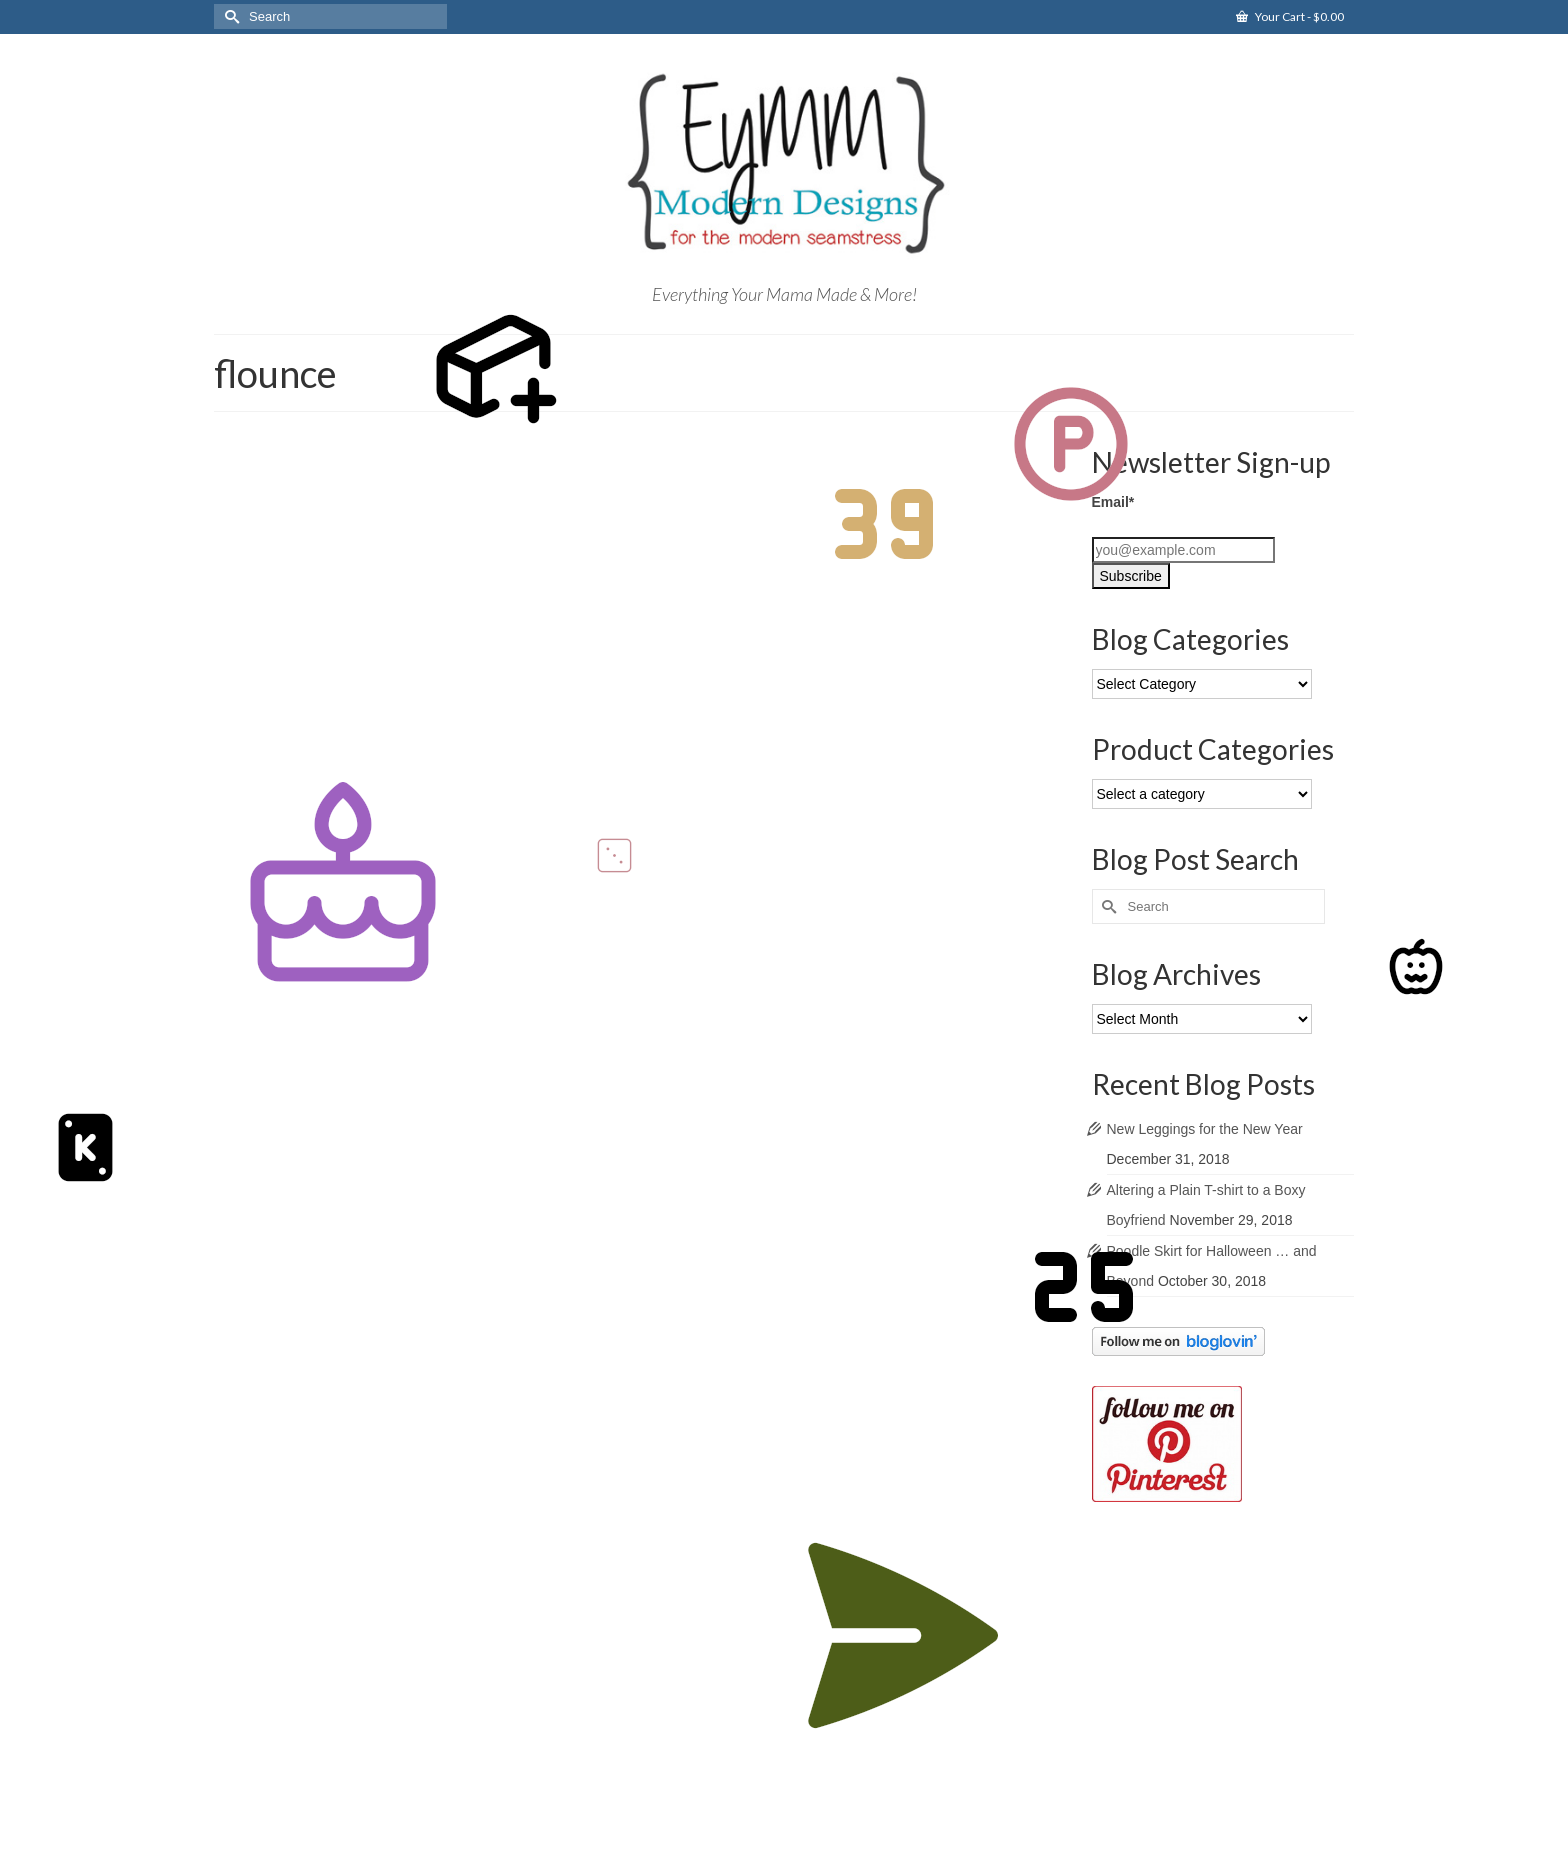 Image resolution: width=1568 pixels, height=1854 pixels. What do you see at coordinates (899, 1635) in the screenshot?
I see `send a message` at bounding box center [899, 1635].